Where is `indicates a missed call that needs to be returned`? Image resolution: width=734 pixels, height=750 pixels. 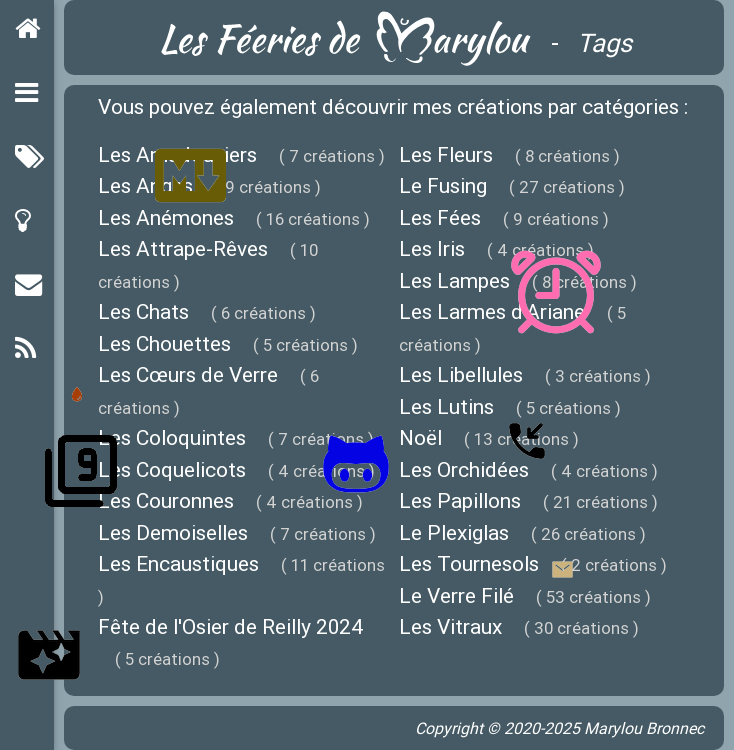 indicates a missed call that needs to be returned is located at coordinates (527, 441).